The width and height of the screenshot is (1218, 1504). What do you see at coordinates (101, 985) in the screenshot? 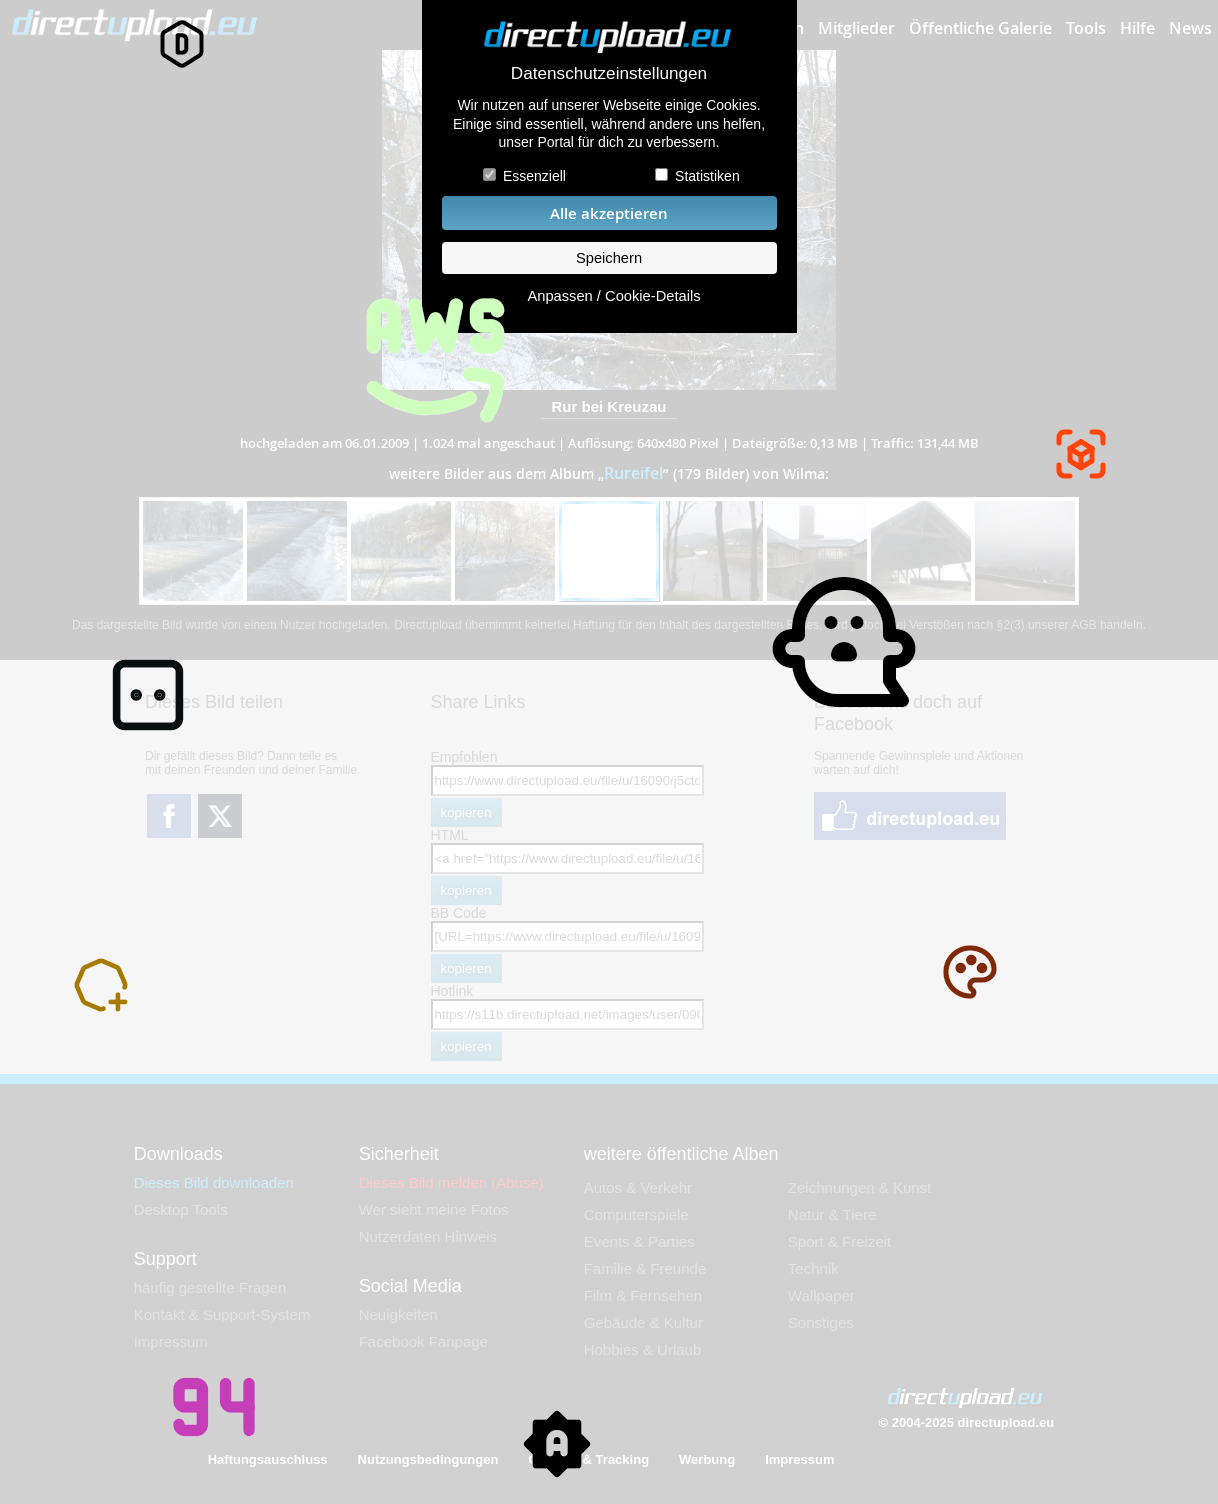
I see `add a new warning or alert` at bounding box center [101, 985].